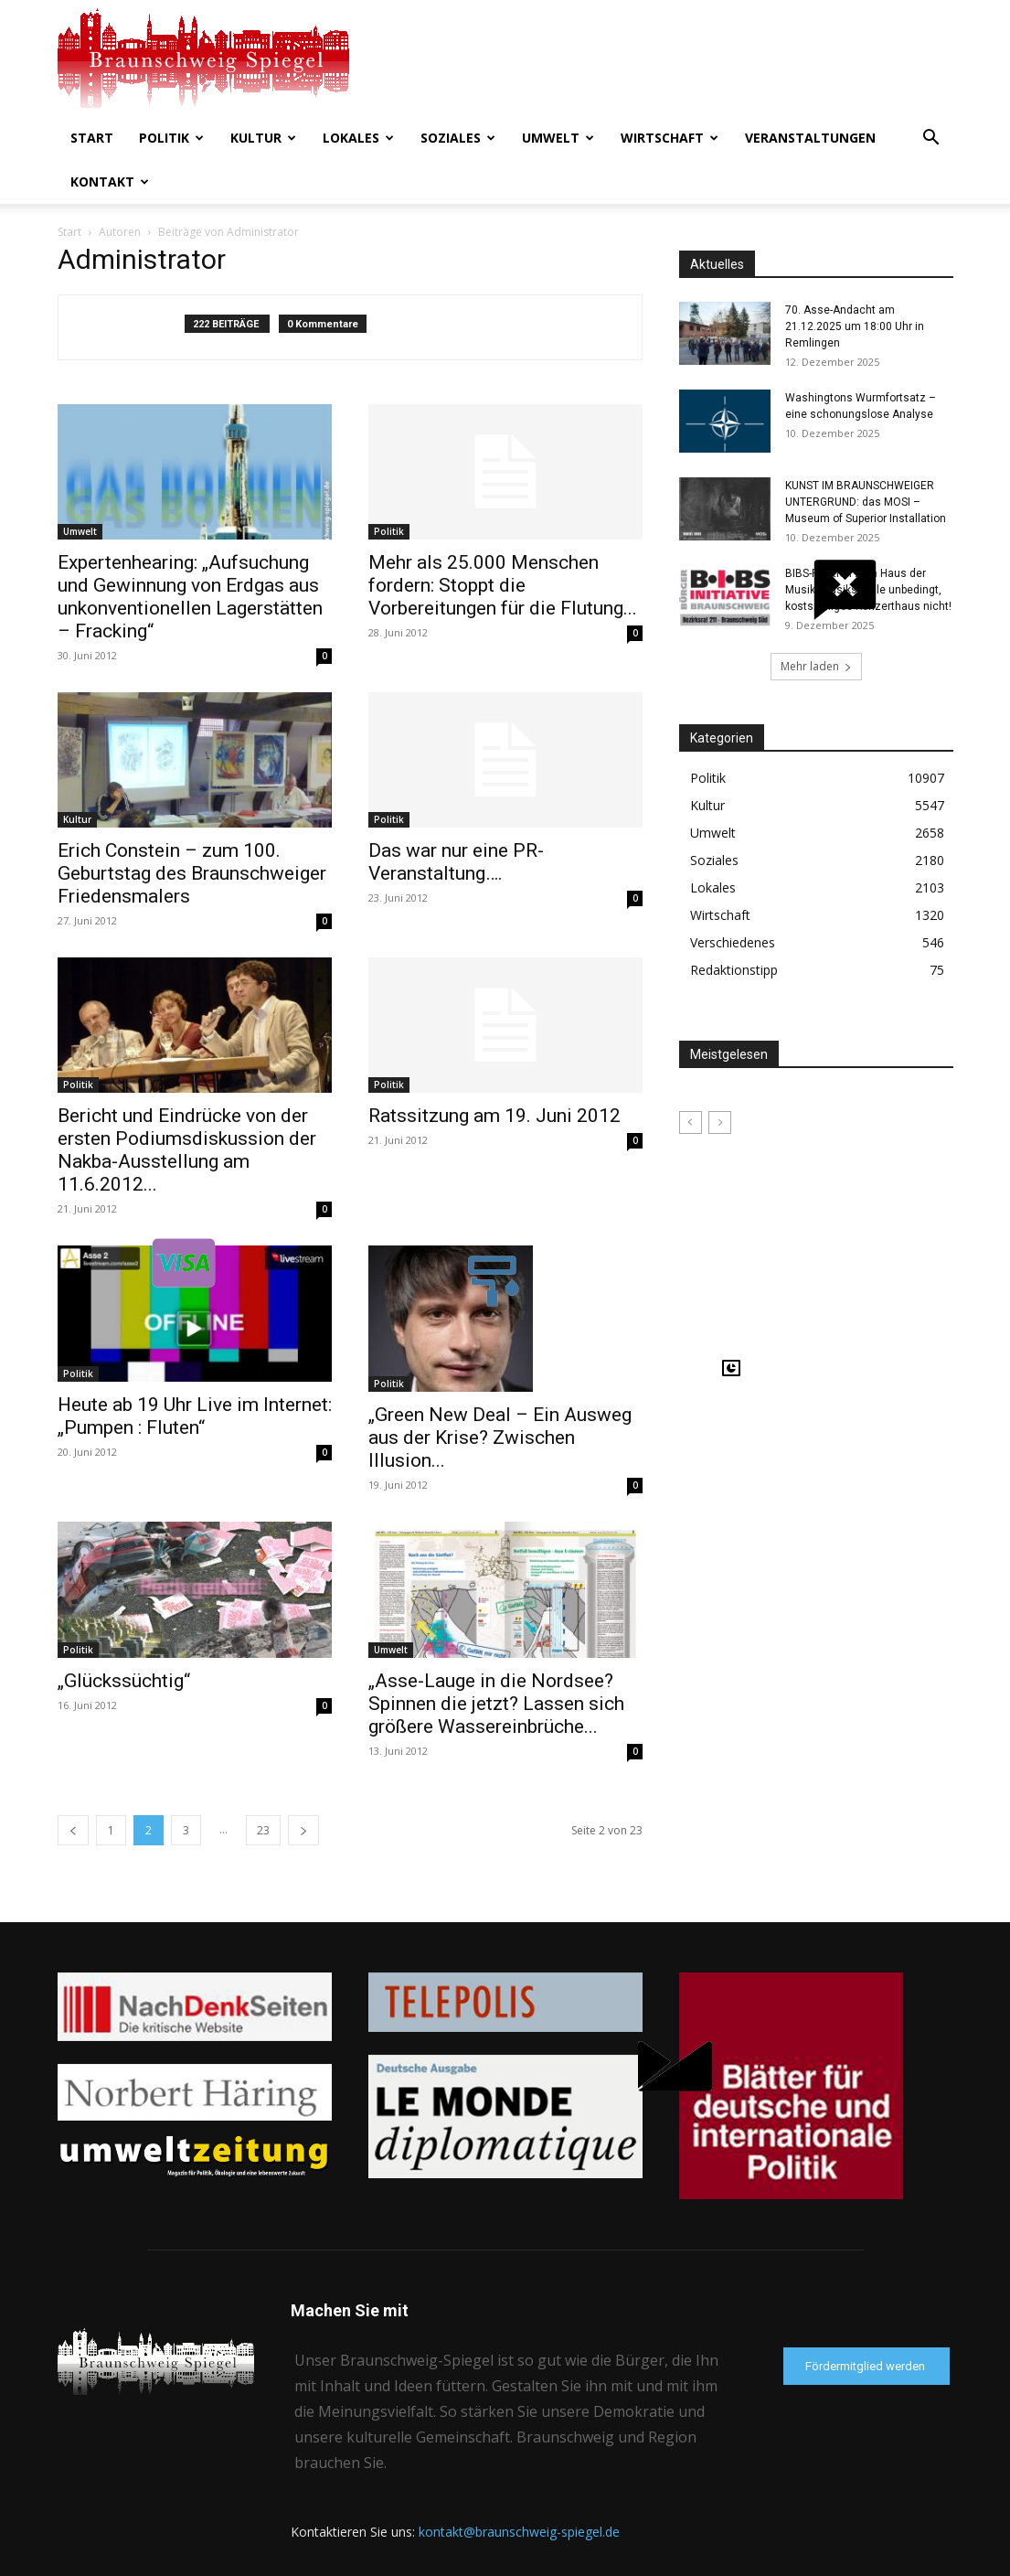 The height and width of the screenshot is (2576, 1010). What do you see at coordinates (675, 2066) in the screenshot?
I see `Campaign Monitor logo` at bounding box center [675, 2066].